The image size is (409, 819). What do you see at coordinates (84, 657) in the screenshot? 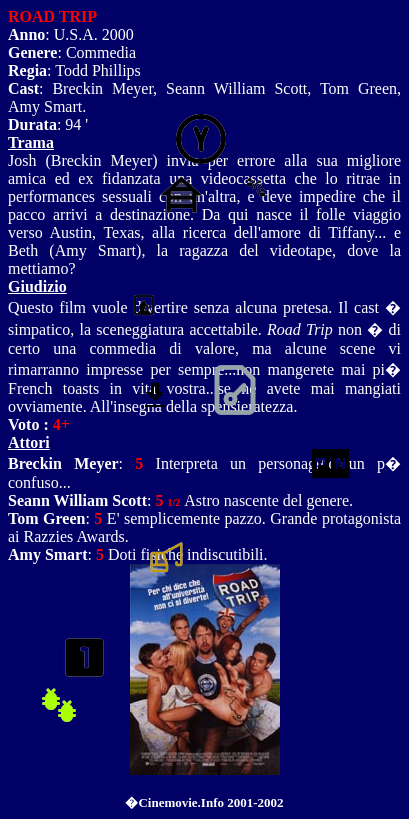
I see `indicates step one in a multi-step process` at bounding box center [84, 657].